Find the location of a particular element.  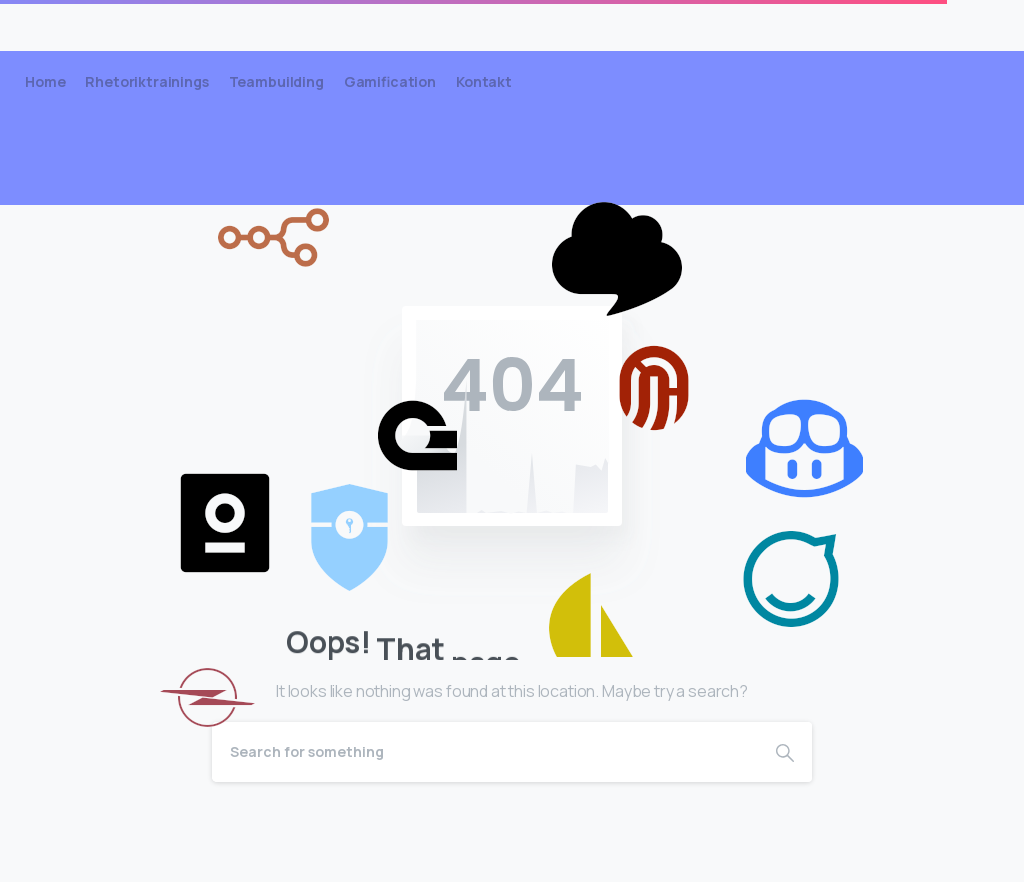

open the Staffbase employee communications app is located at coordinates (791, 579).